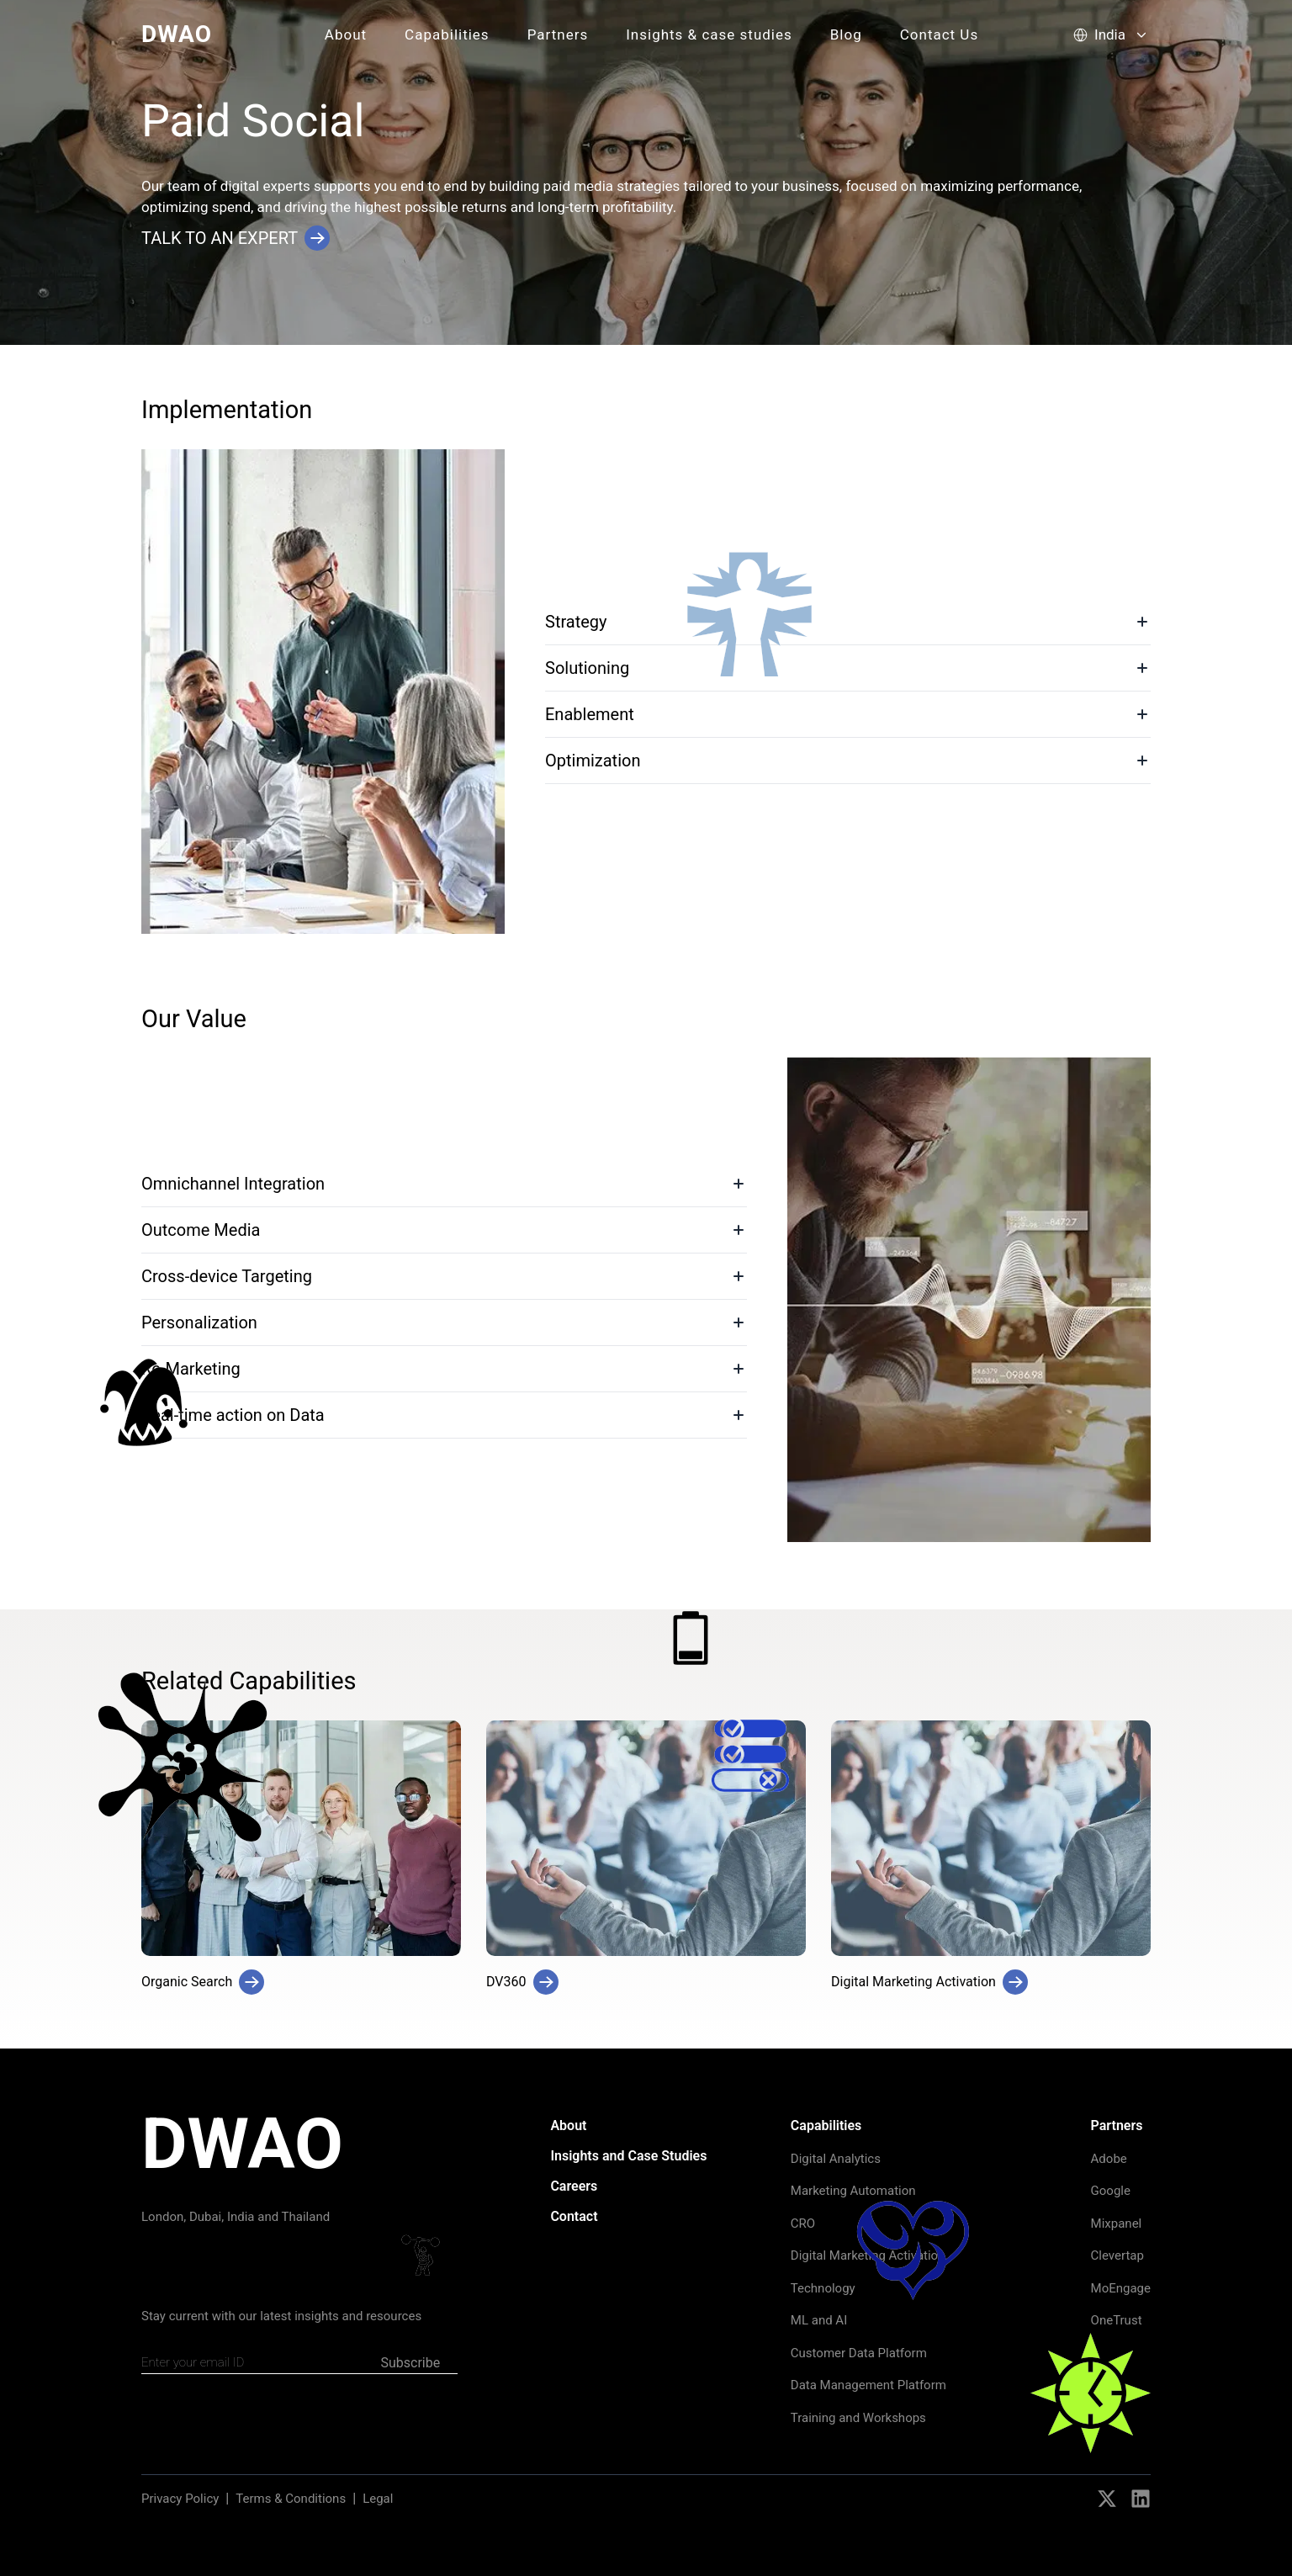 The height and width of the screenshot is (2576, 1292). What do you see at coordinates (749, 613) in the screenshot?
I see `indicates player has an active power-up or buff` at bounding box center [749, 613].